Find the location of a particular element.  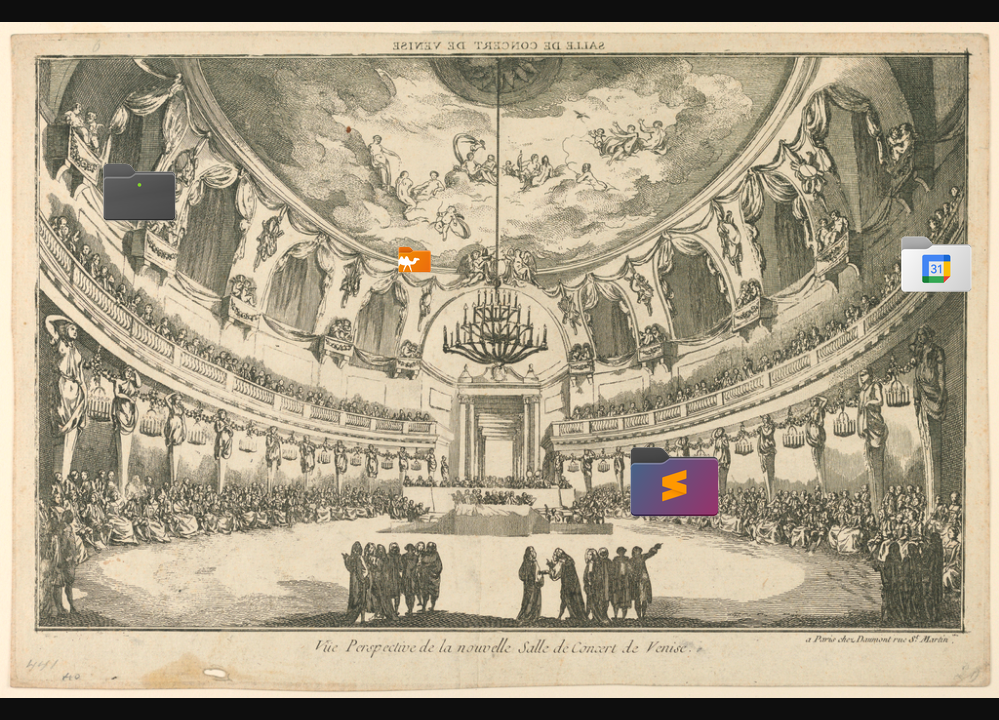

access network server files is located at coordinates (139, 194).